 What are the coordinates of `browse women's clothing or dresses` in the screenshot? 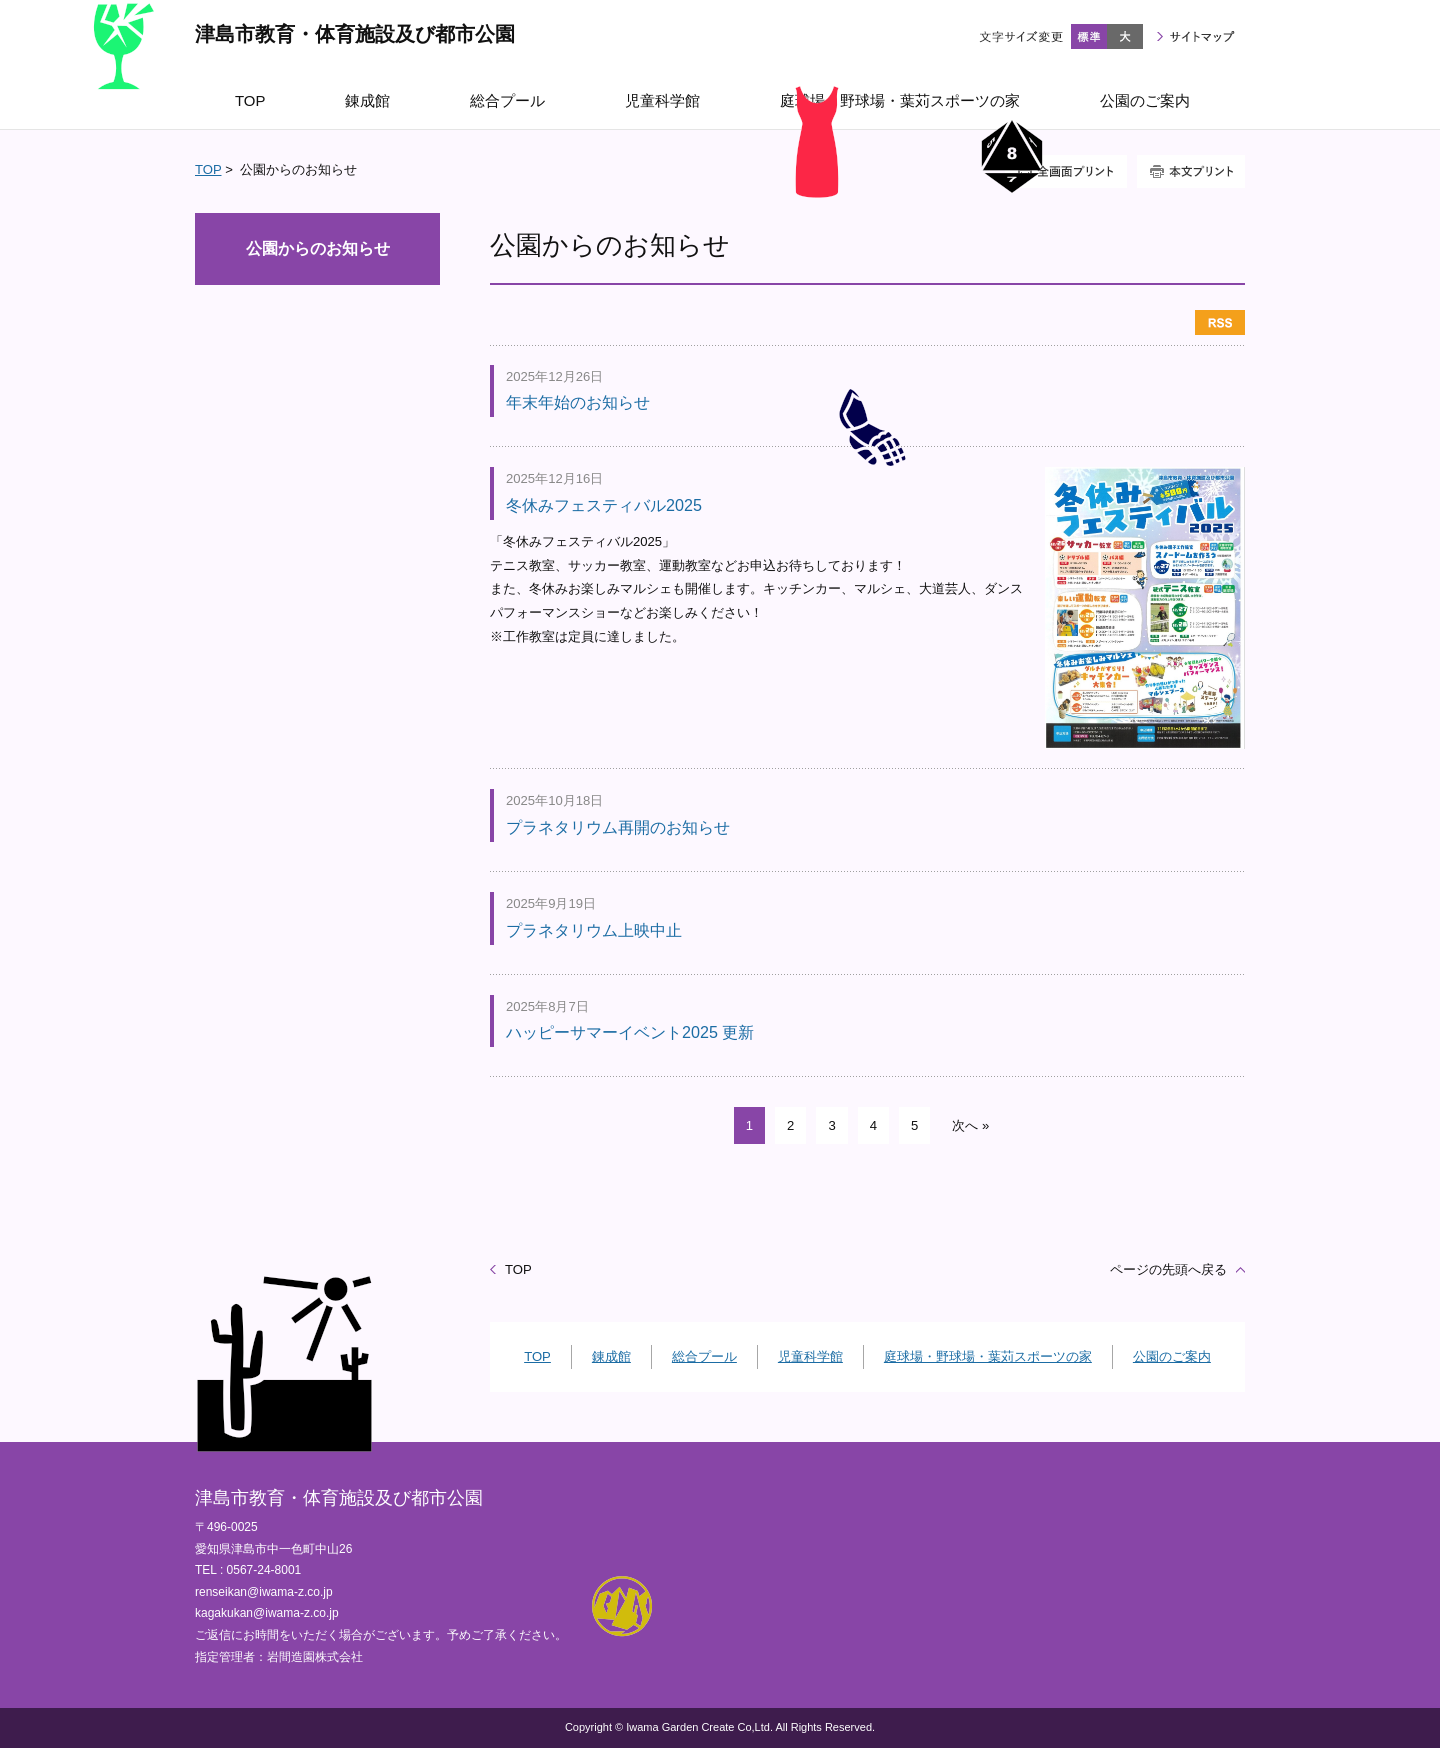 It's located at (817, 142).